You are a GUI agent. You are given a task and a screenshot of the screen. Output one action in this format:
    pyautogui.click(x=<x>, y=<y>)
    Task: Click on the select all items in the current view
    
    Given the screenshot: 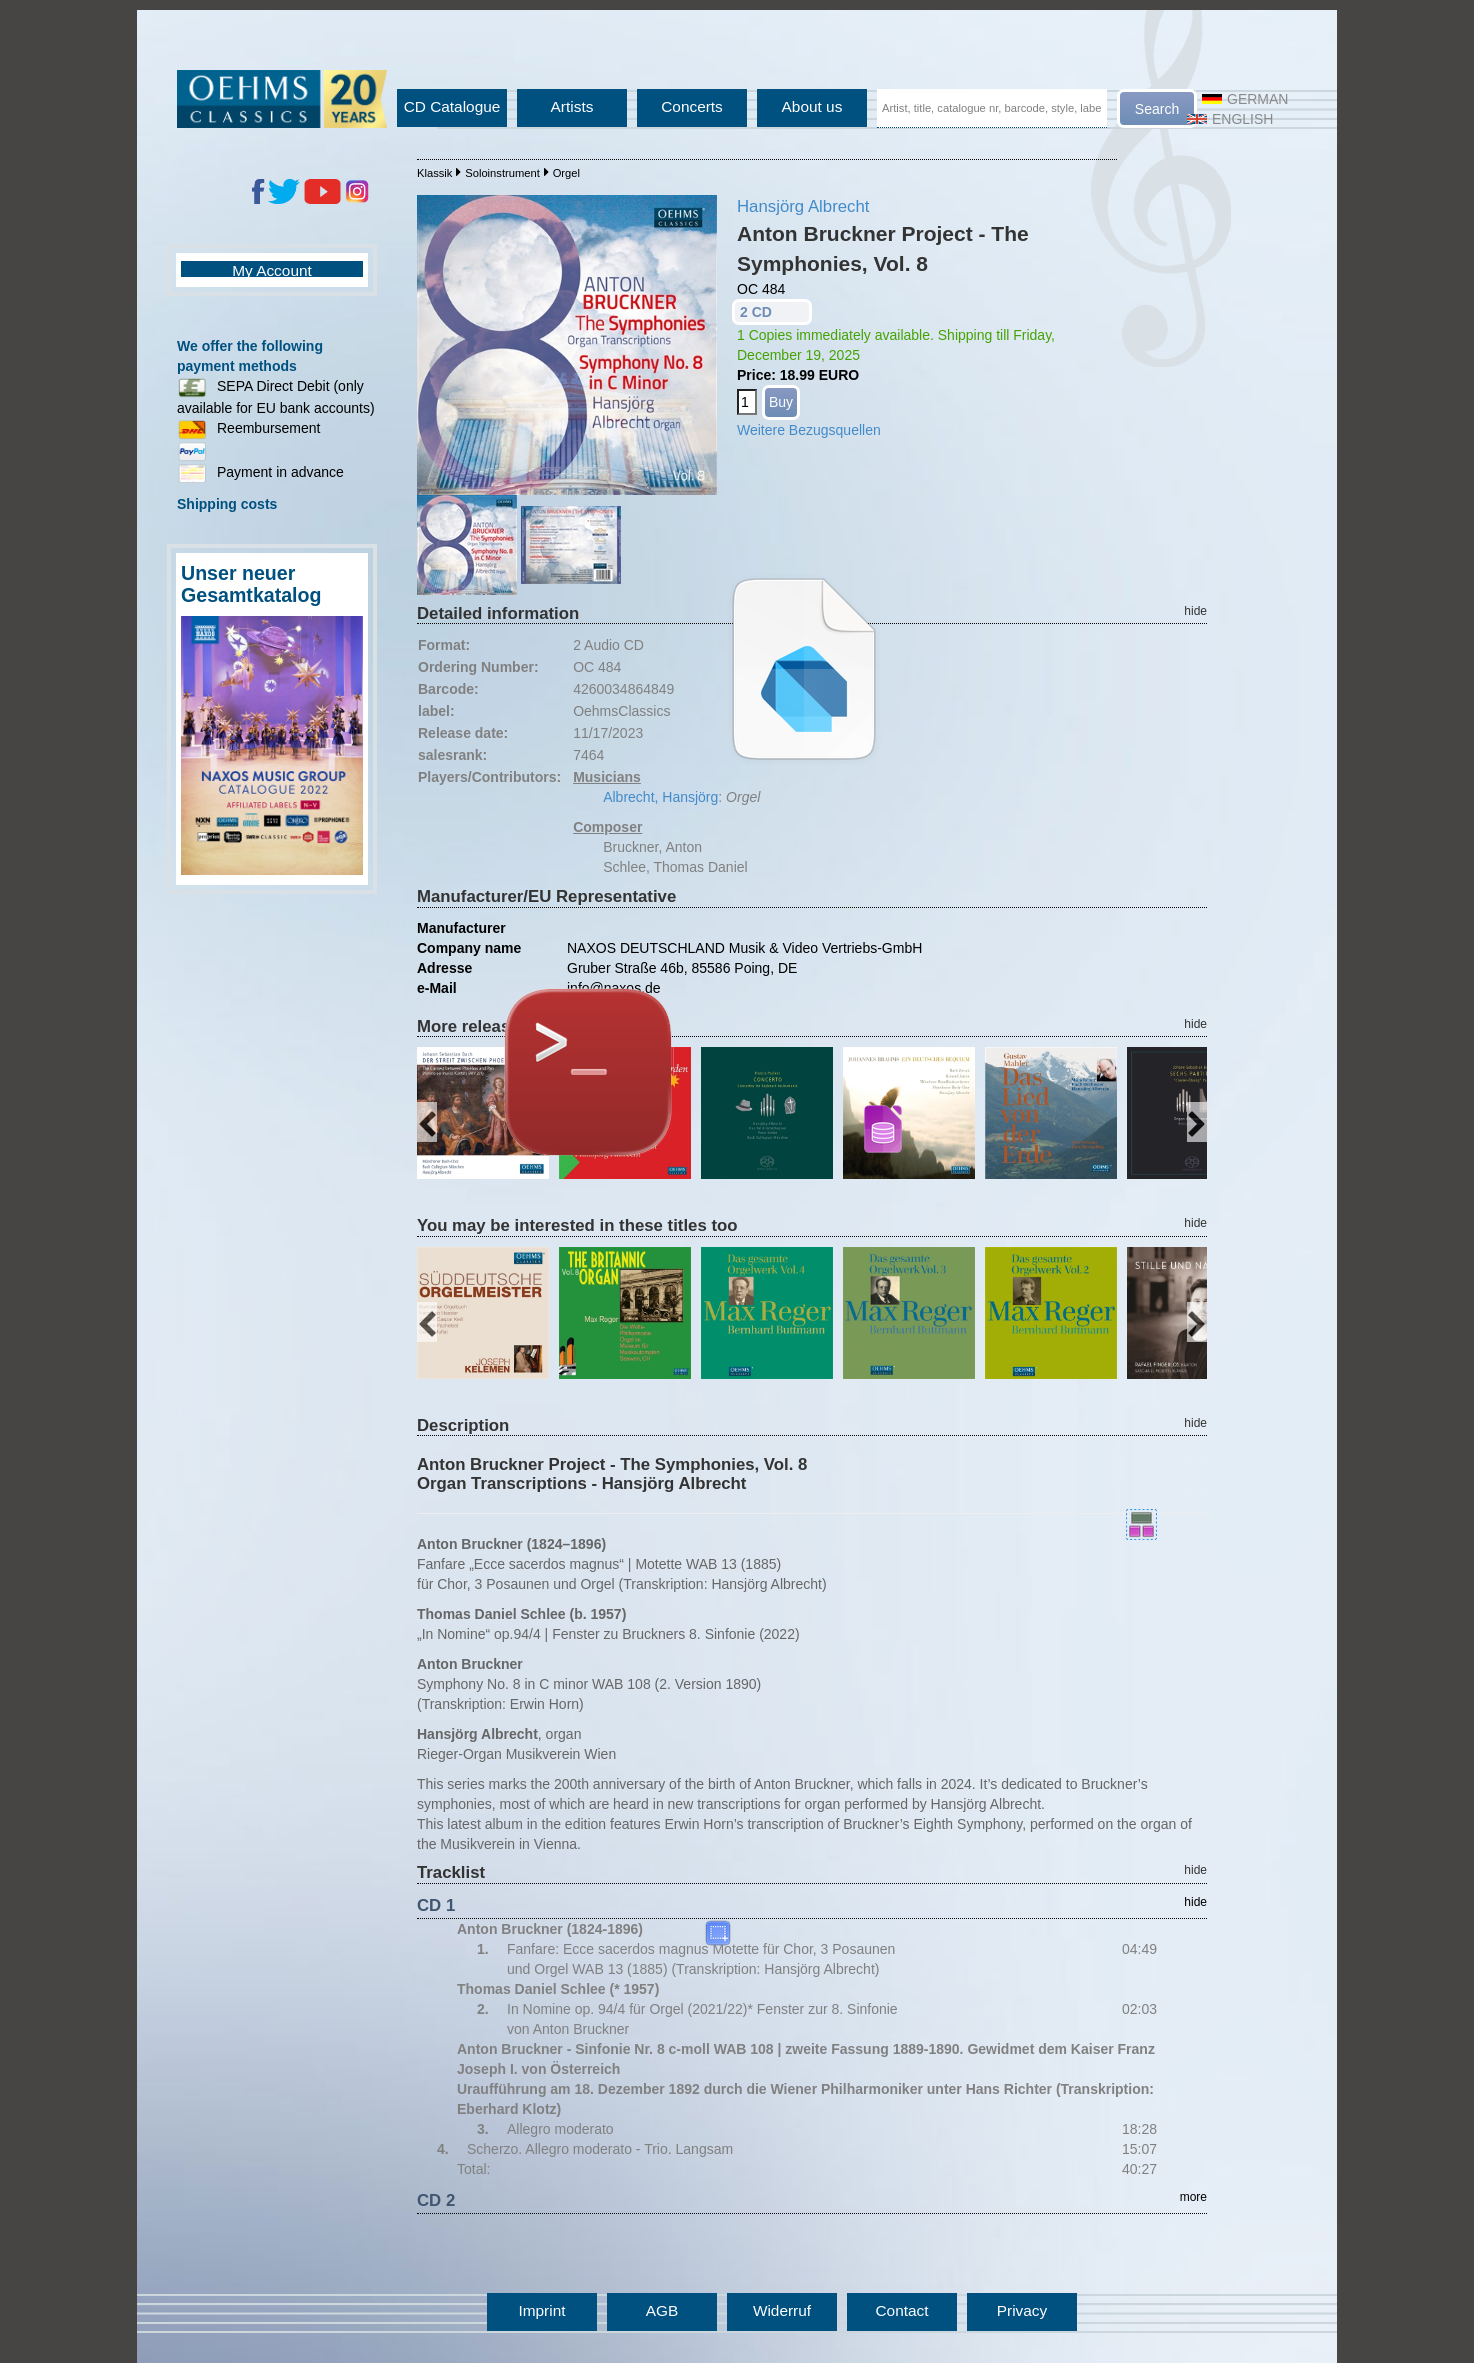 What is the action you would take?
    pyautogui.click(x=1141, y=1524)
    